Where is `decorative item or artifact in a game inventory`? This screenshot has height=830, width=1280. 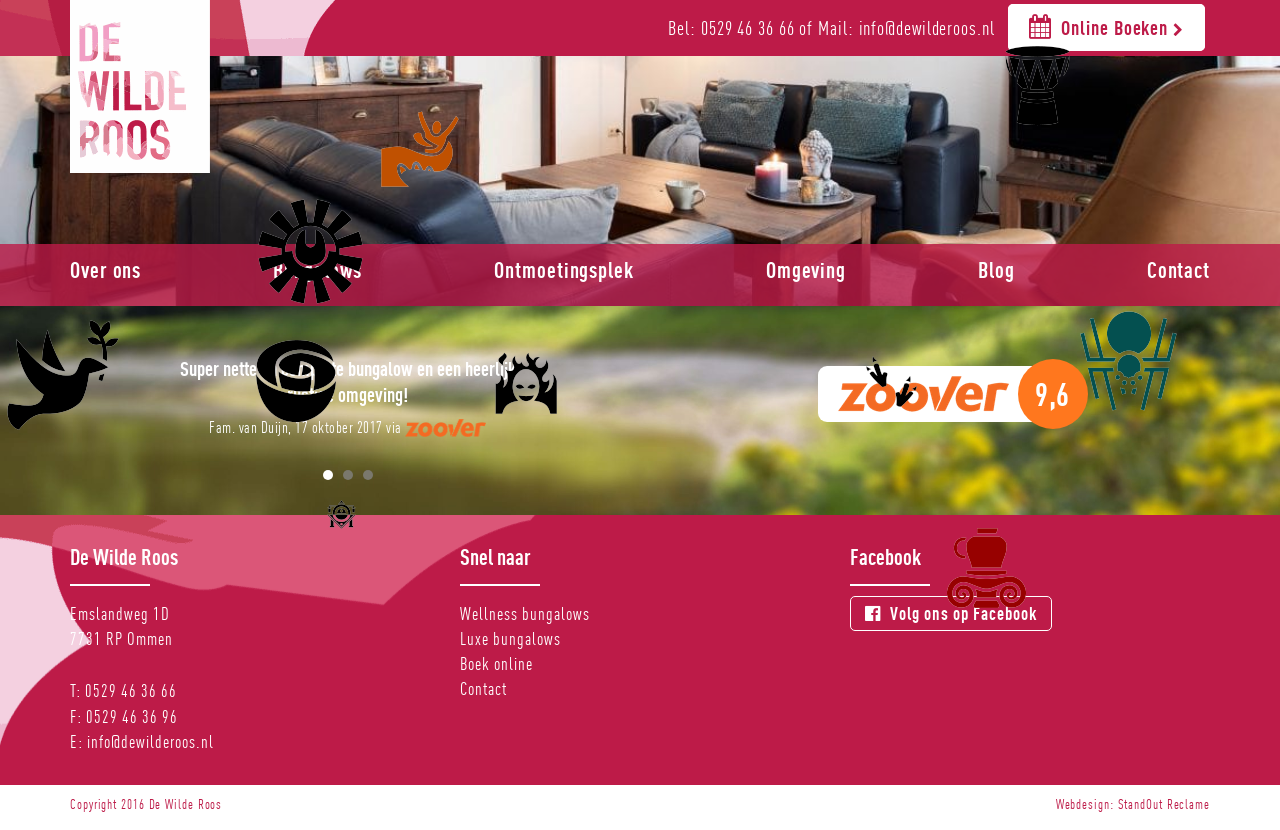
decorative item or artifact in a game inventory is located at coordinates (986, 567).